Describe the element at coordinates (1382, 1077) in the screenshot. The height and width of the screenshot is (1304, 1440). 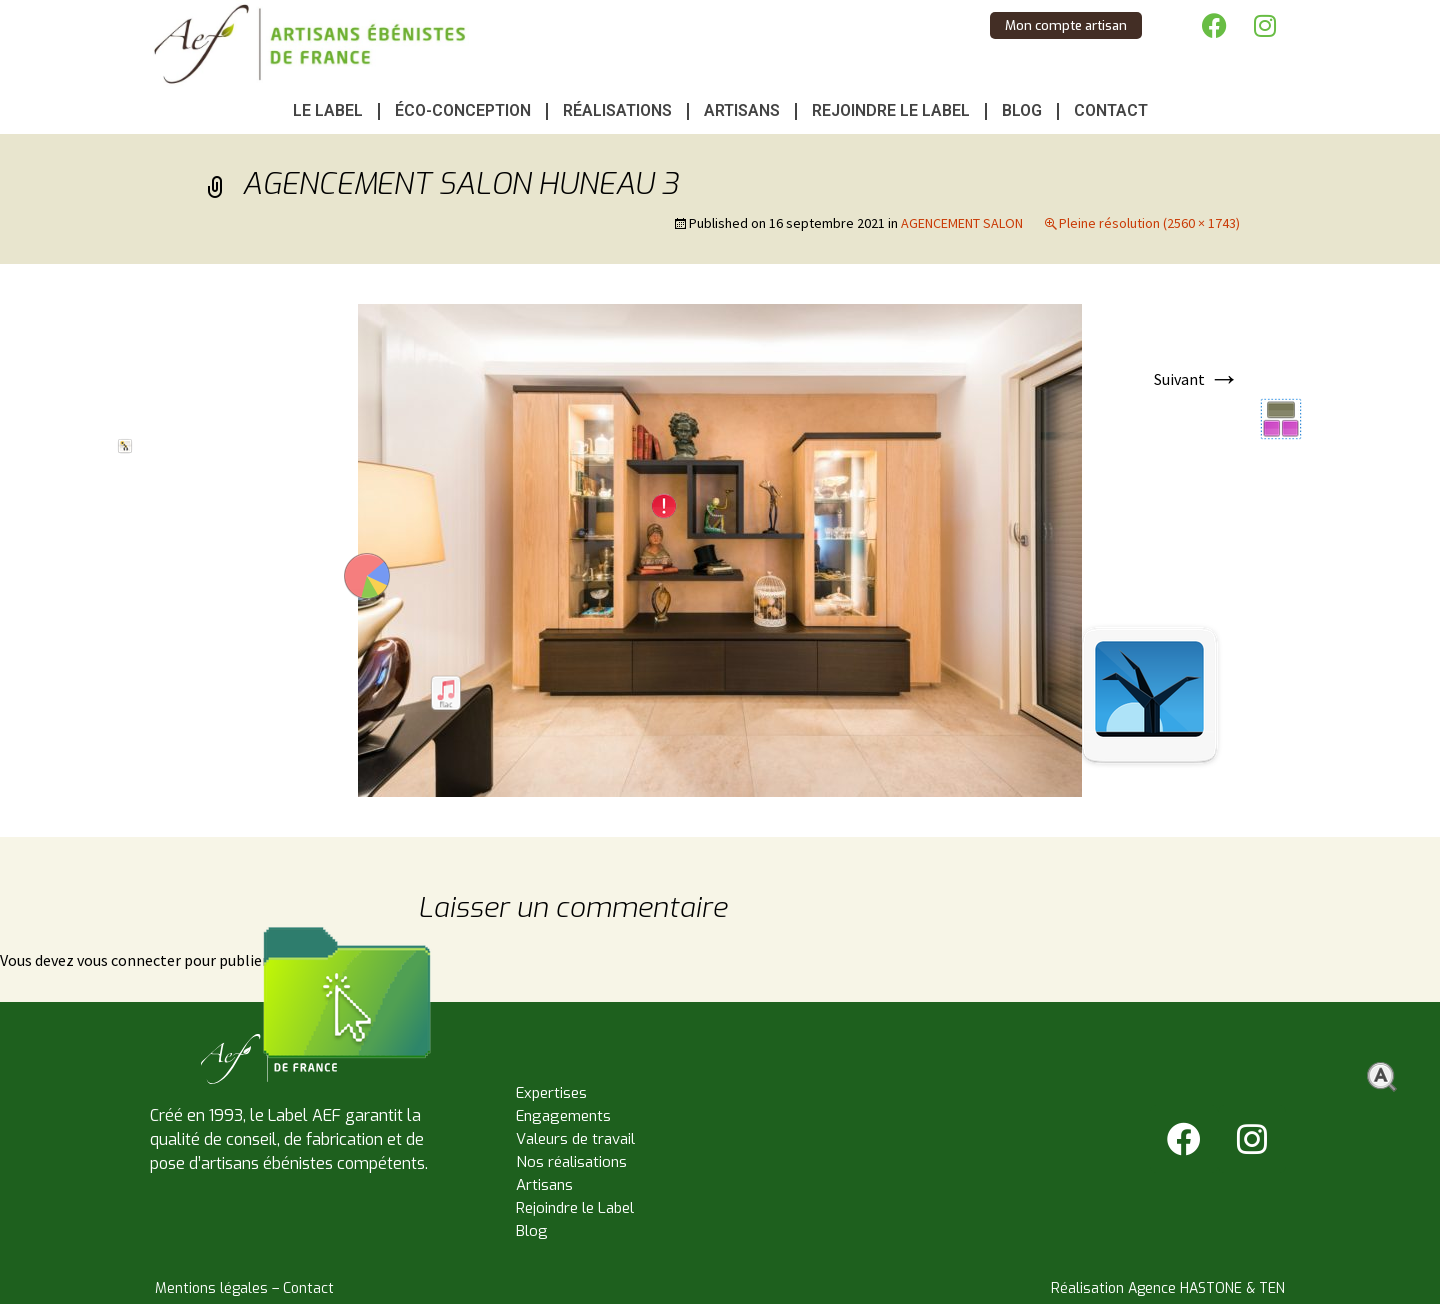
I see `search for text or find on page` at that location.